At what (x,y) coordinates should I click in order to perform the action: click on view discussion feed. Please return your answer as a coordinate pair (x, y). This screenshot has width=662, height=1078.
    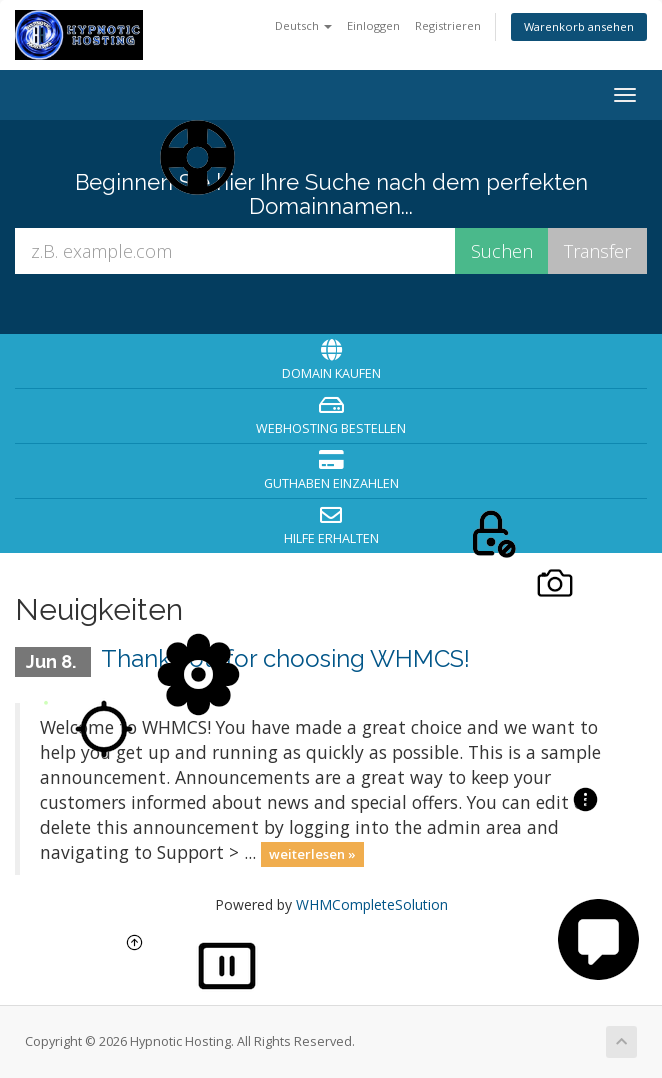
    Looking at the image, I should click on (598, 939).